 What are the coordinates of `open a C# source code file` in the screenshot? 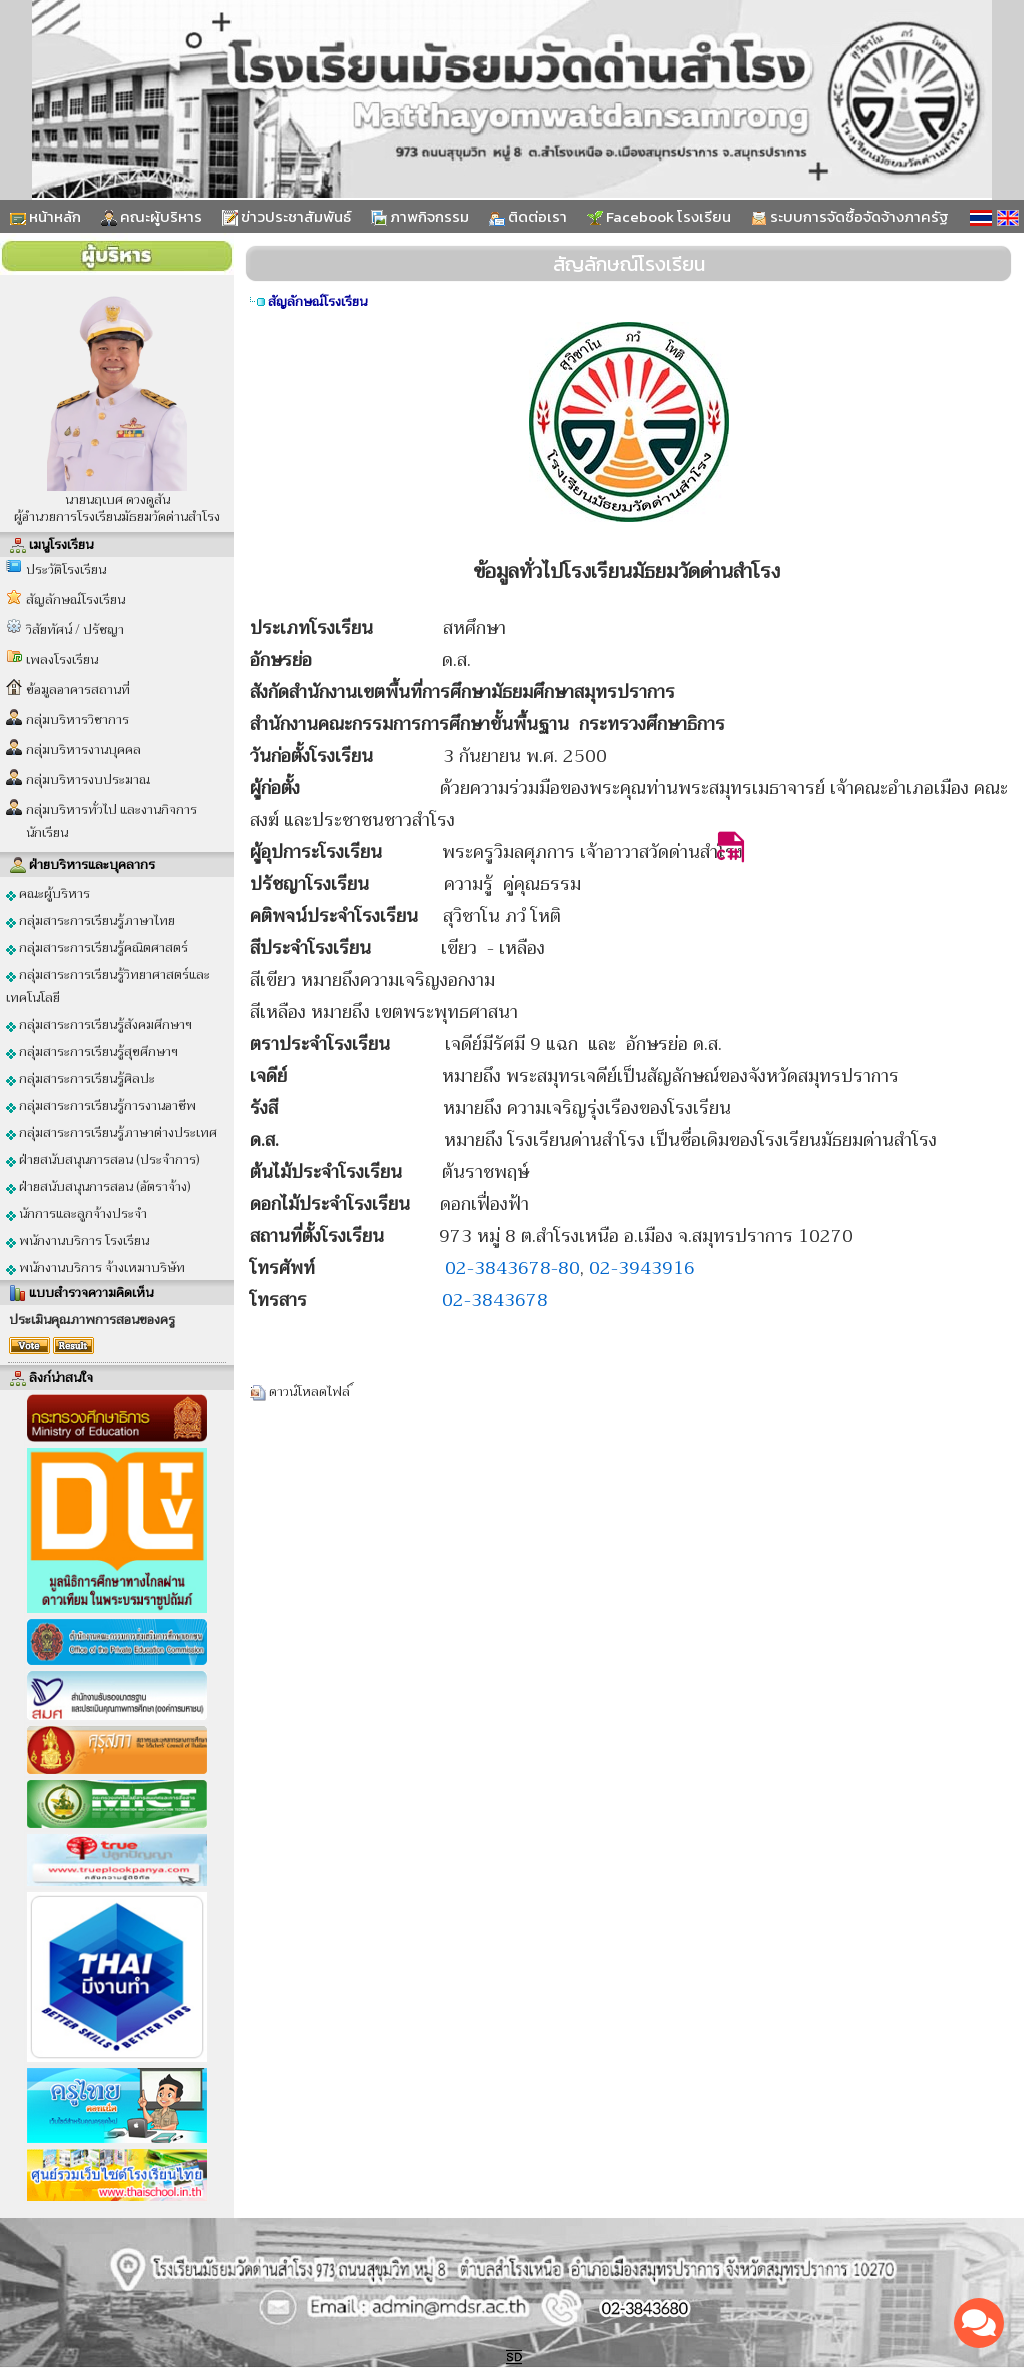 It's located at (731, 847).